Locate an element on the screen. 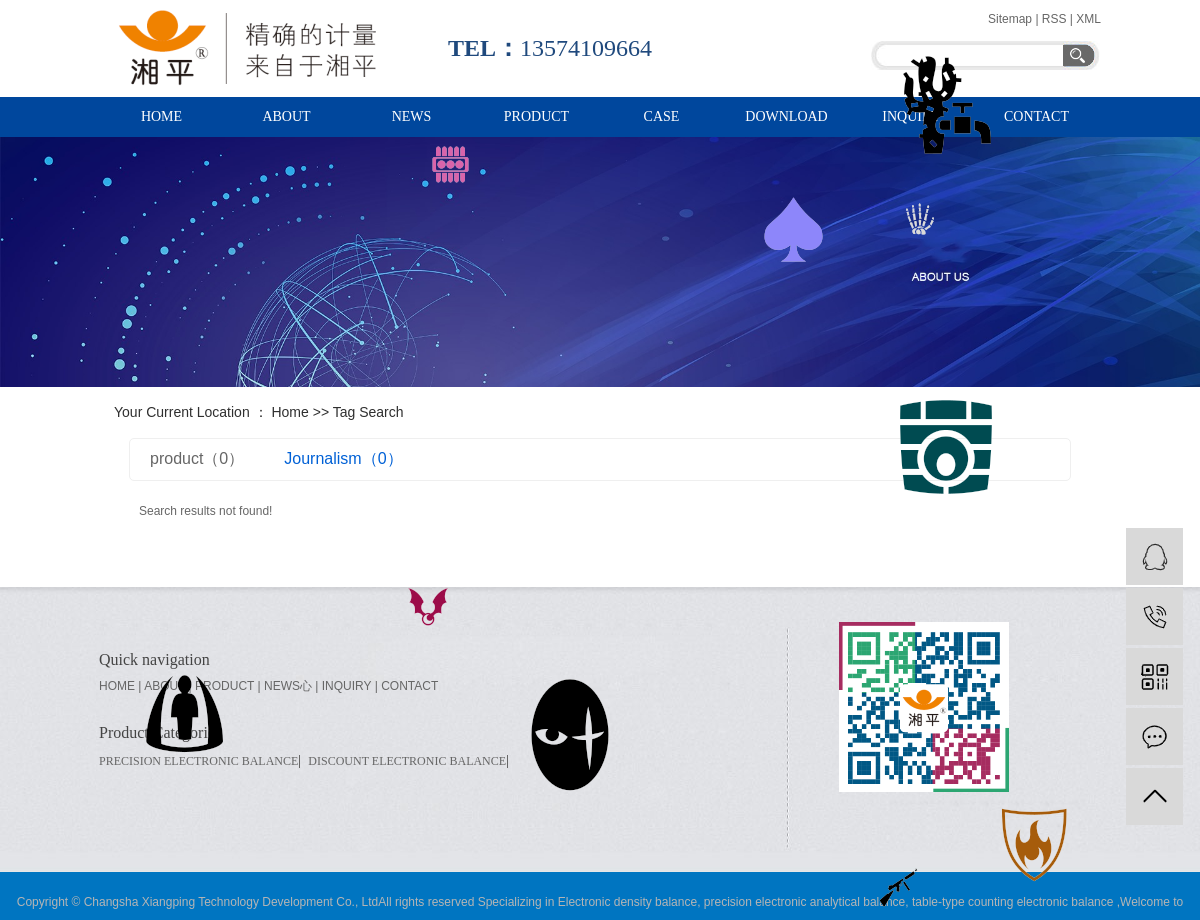  tap to water or care for your cactus is located at coordinates (947, 105).